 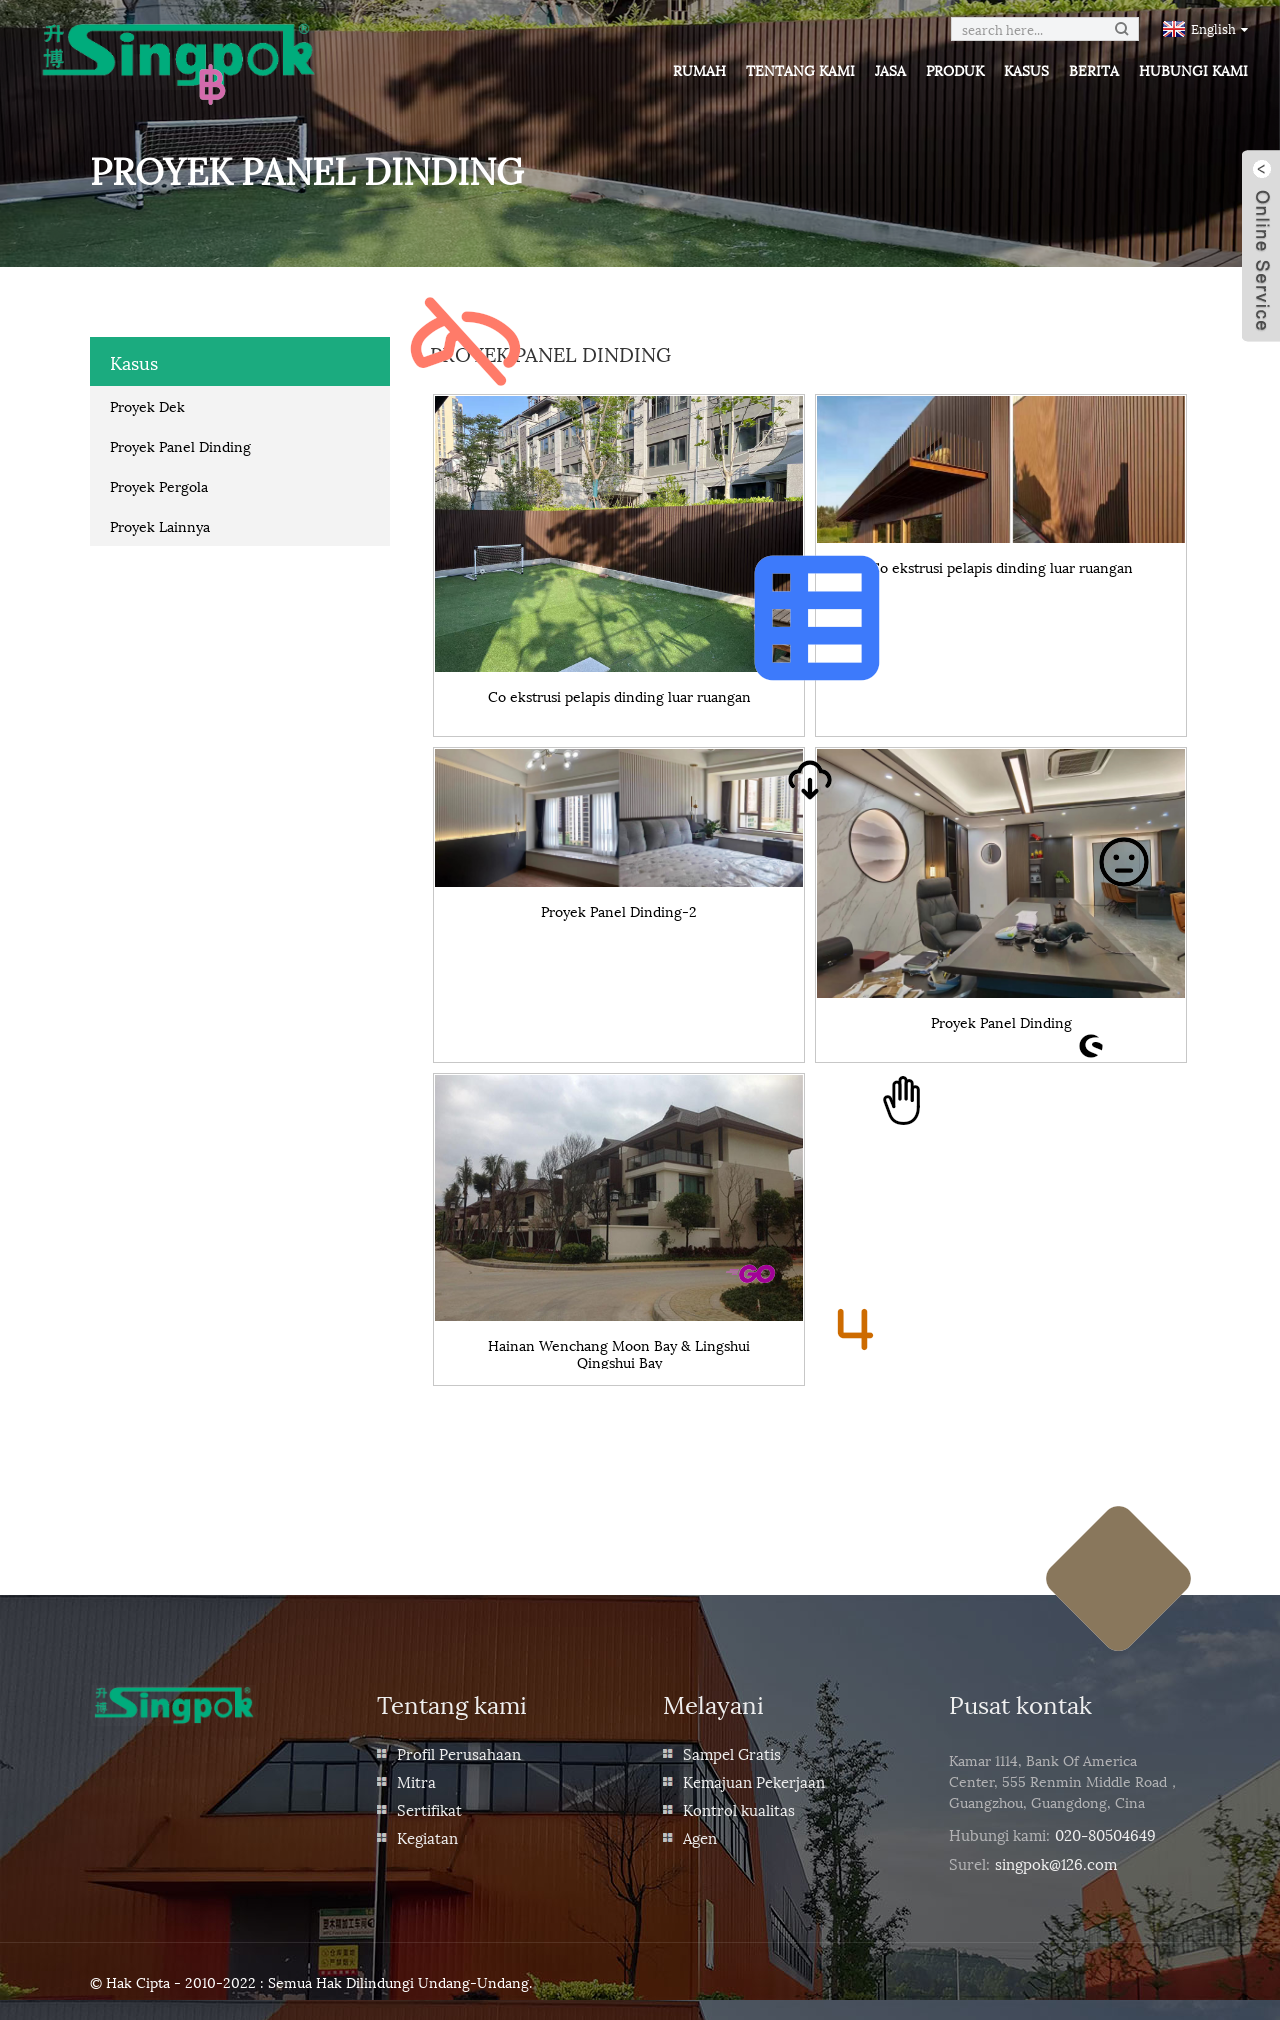 I want to click on indicates thai baht currency, so click(x=212, y=84).